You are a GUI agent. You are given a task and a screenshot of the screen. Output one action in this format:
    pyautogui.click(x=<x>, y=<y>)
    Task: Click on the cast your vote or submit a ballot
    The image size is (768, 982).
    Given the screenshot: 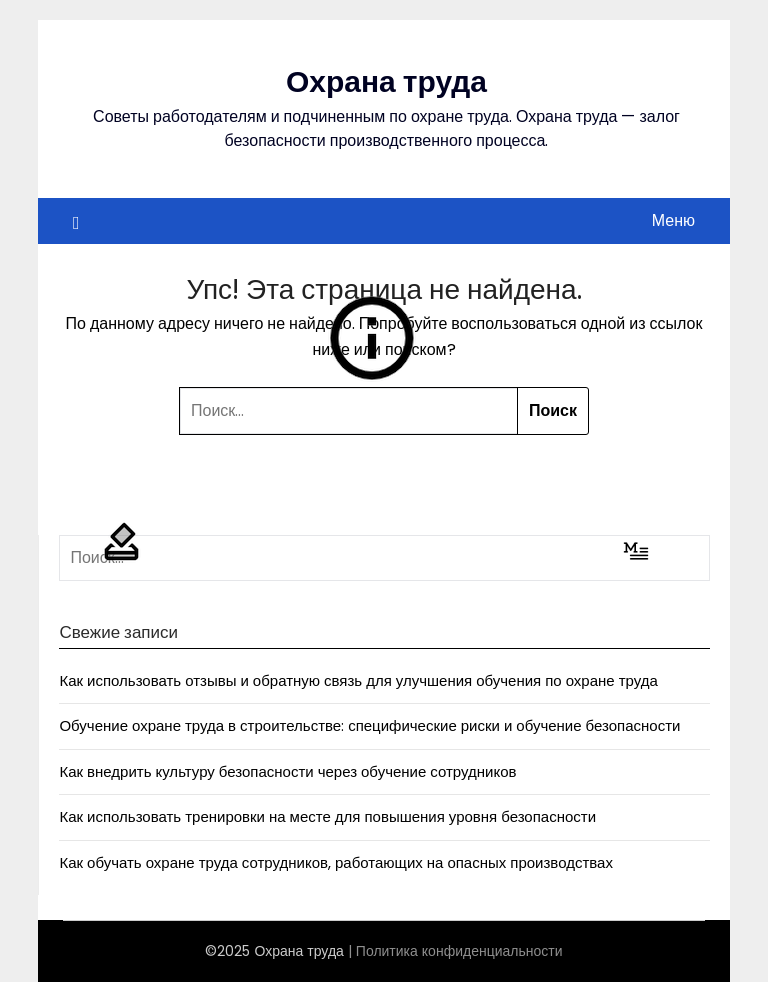 What is the action you would take?
    pyautogui.click(x=121, y=541)
    